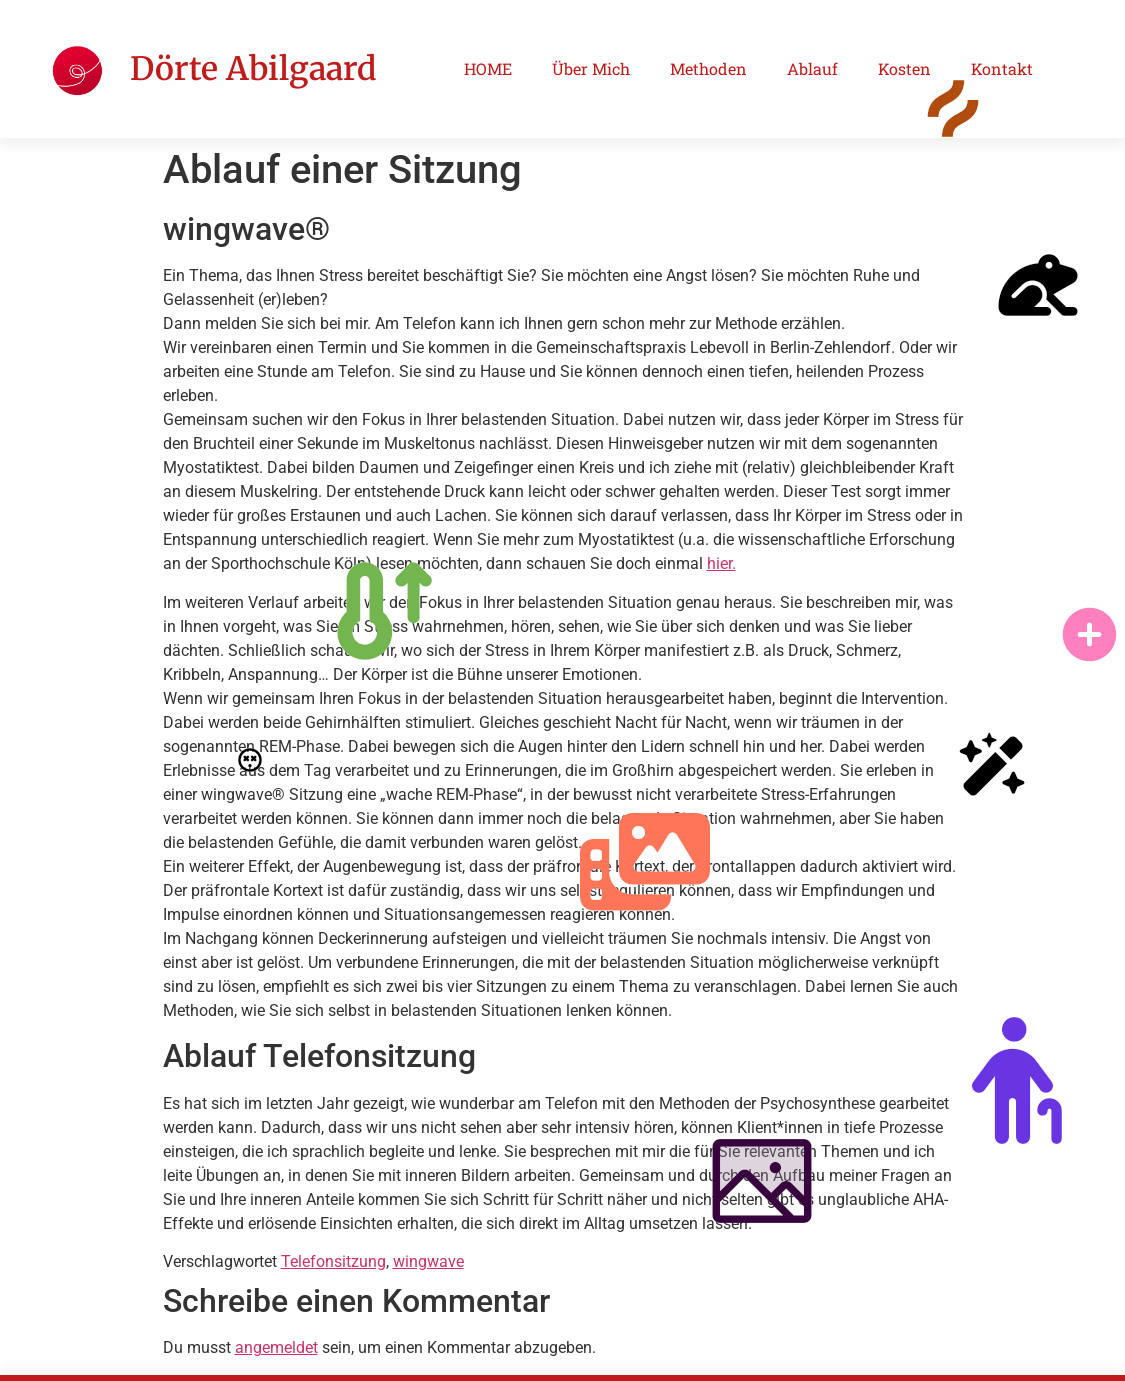  What do you see at coordinates (645, 865) in the screenshot?
I see `access photo and video gallery` at bounding box center [645, 865].